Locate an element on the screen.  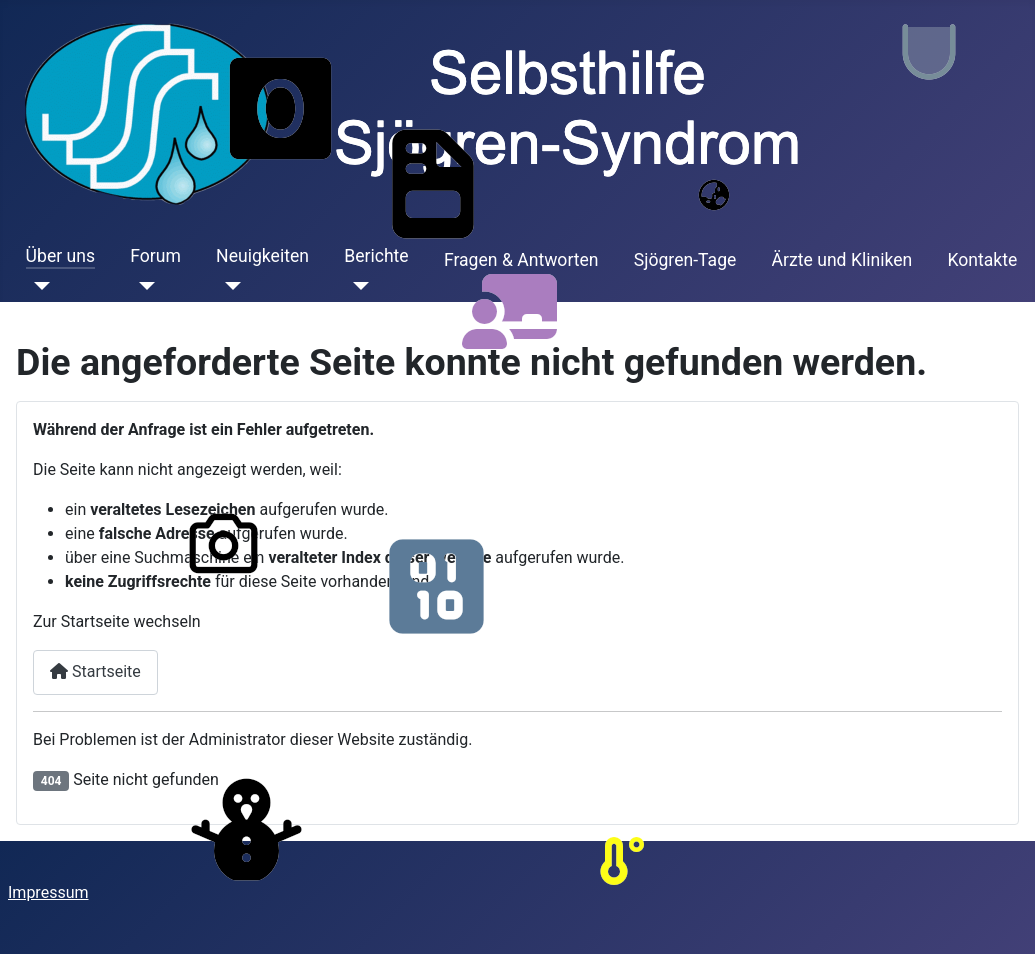
indicates high temperature reading is located at coordinates (620, 861).